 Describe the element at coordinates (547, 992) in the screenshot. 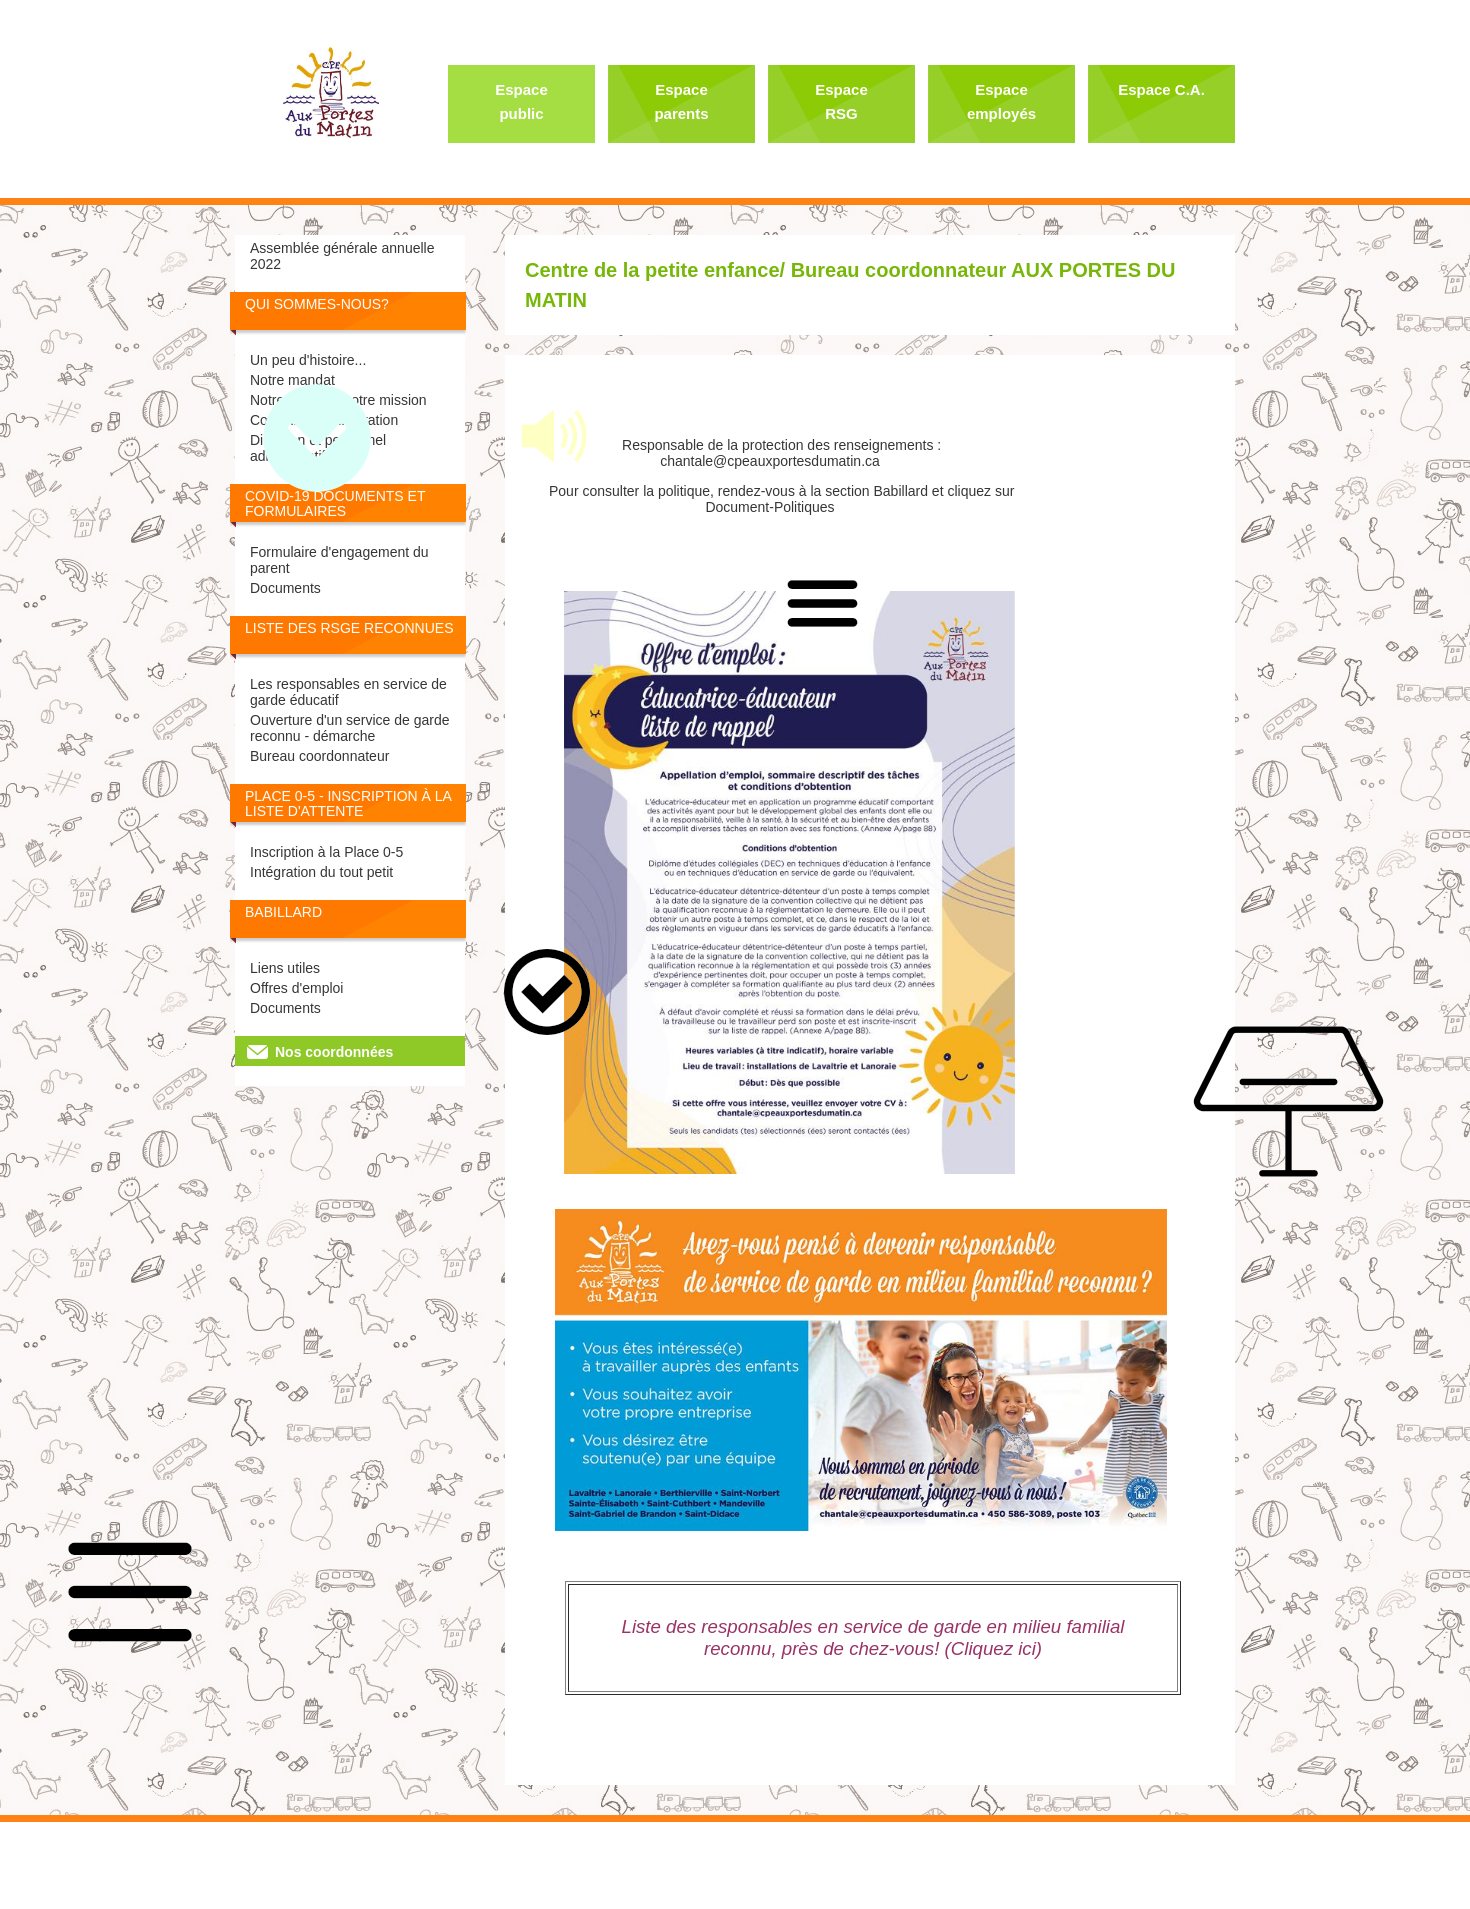

I see `indicates task or action completed successfully` at that location.